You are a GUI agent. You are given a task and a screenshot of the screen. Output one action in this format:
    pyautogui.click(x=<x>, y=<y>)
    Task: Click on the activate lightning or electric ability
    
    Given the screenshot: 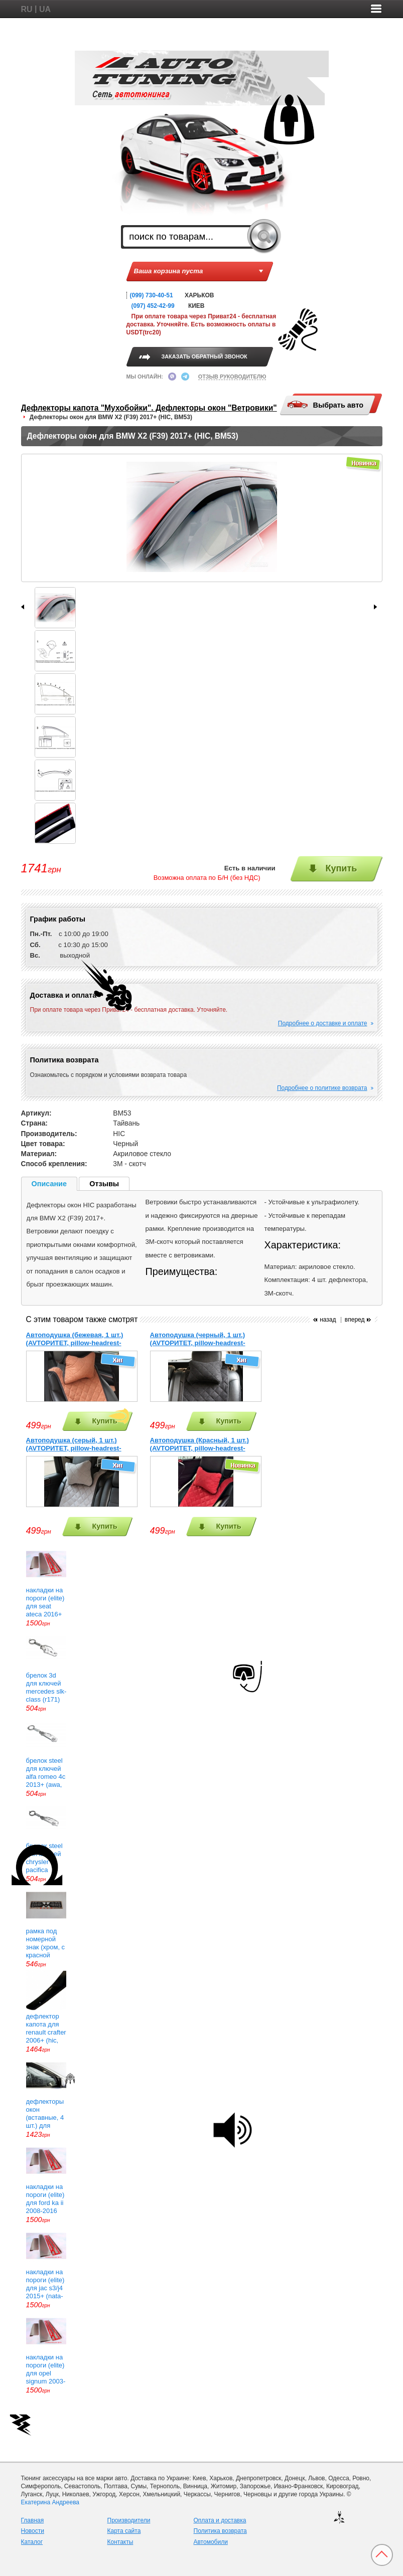 What is the action you would take?
    pyautogui.click(x=21, y=2425)
    